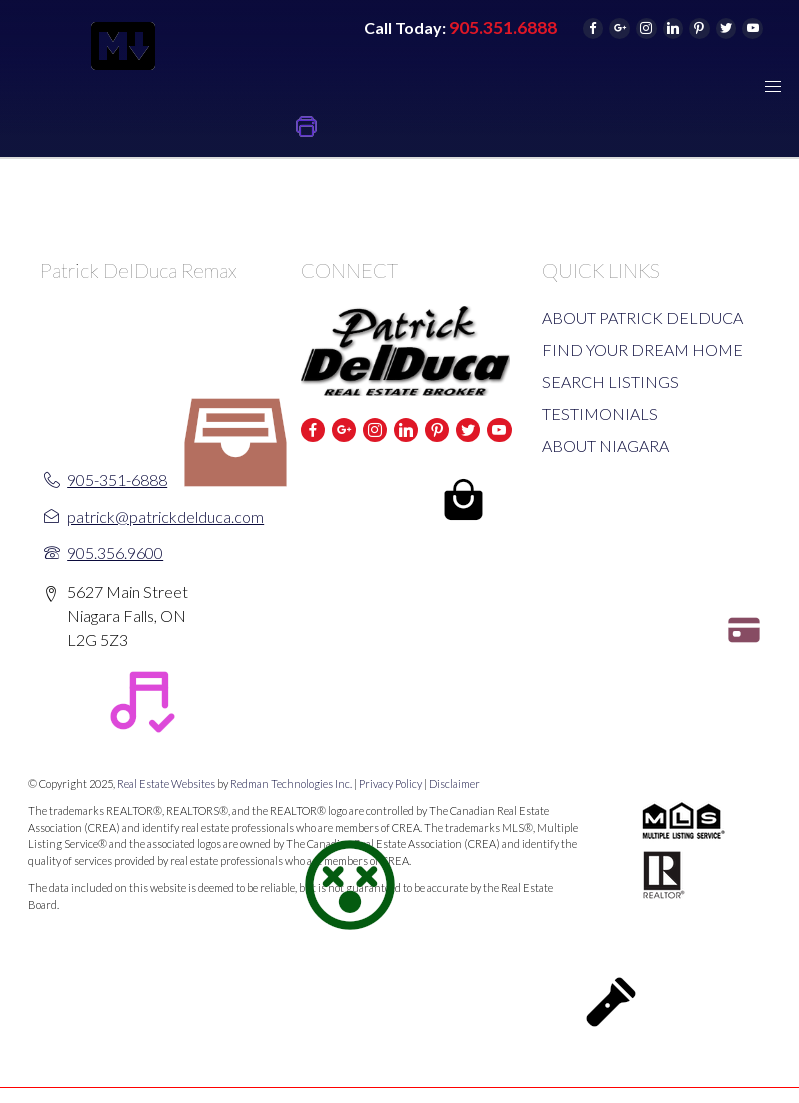 The image size is (799, 1103). I want to click on view inbox or incoming files, so click(235, 442).